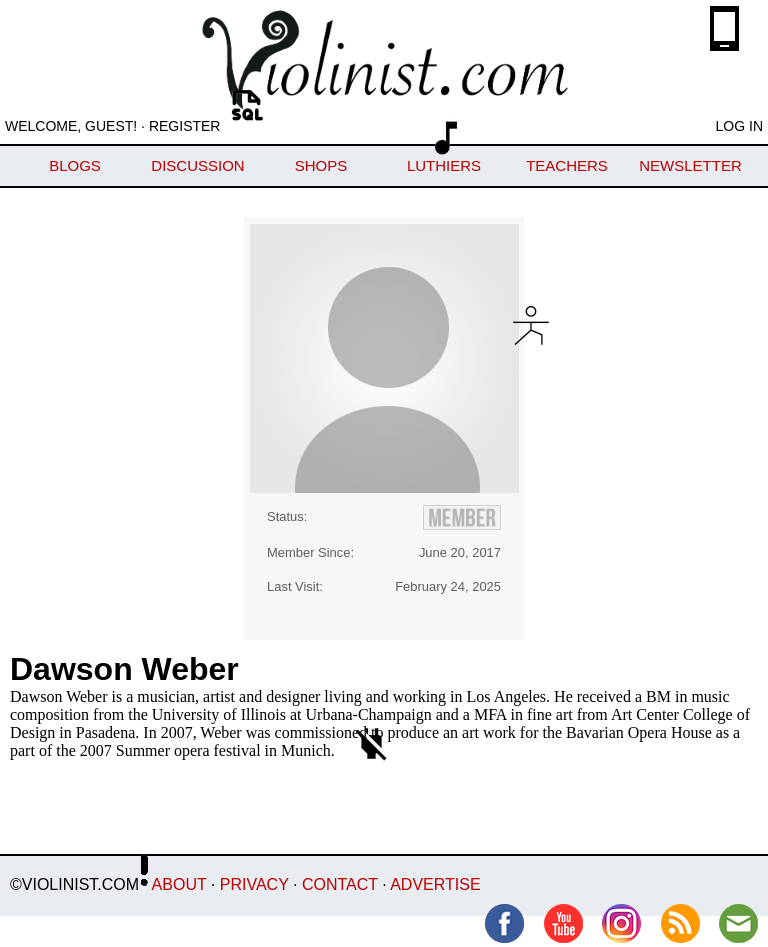 The width and height of the screenshot is (768, 947). What do you see at coordinates (246, 106) in the screenshot?
I see `open or view an SQL database file` at bounding box center [246, 106].